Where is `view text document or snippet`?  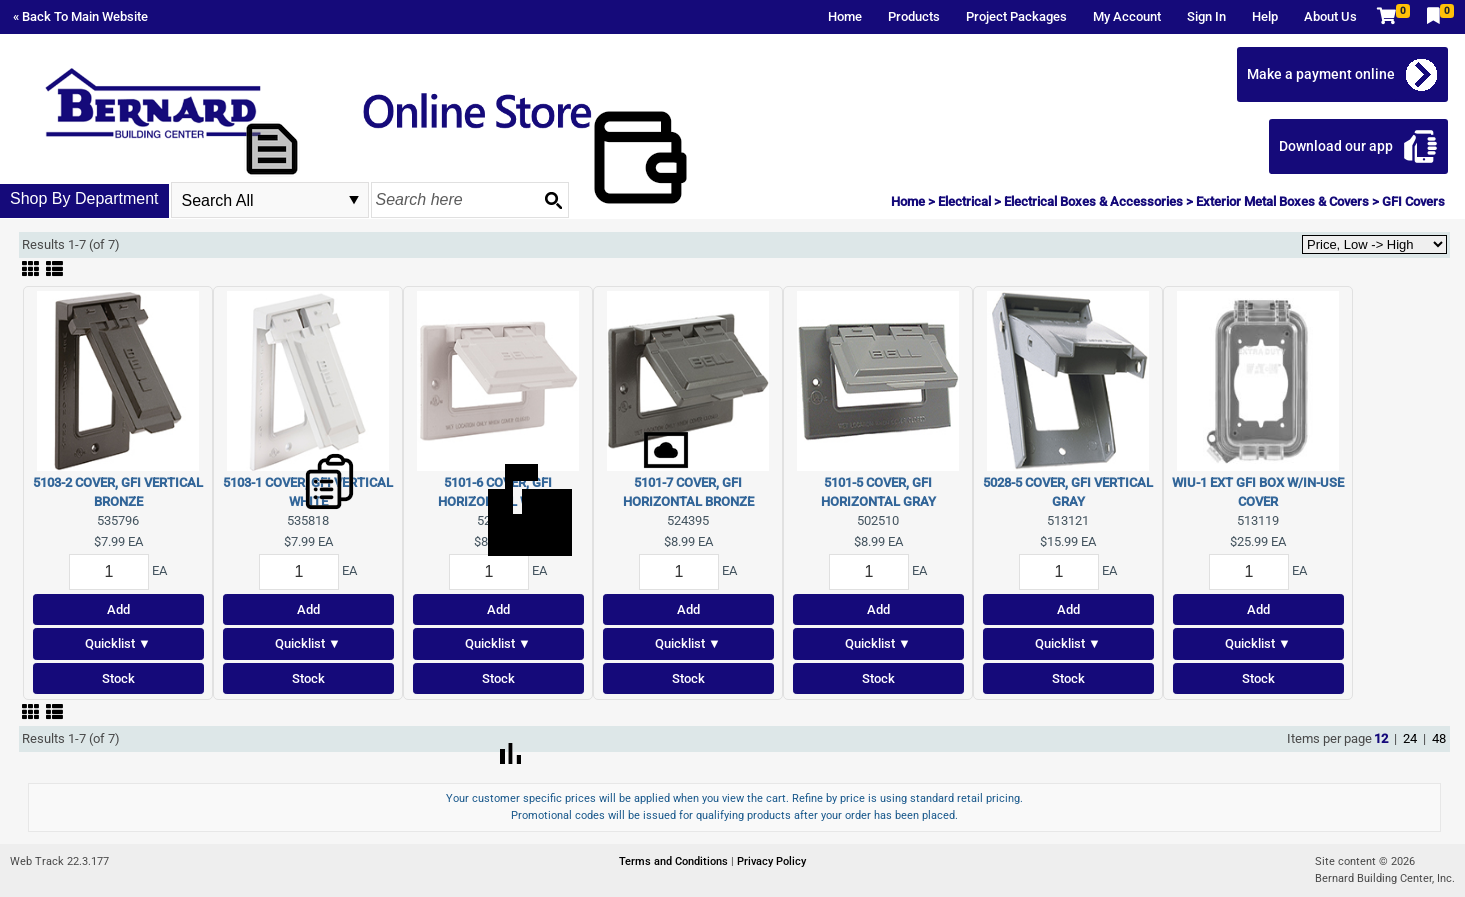
view text document or snippet is located at coordinates (272, 149).